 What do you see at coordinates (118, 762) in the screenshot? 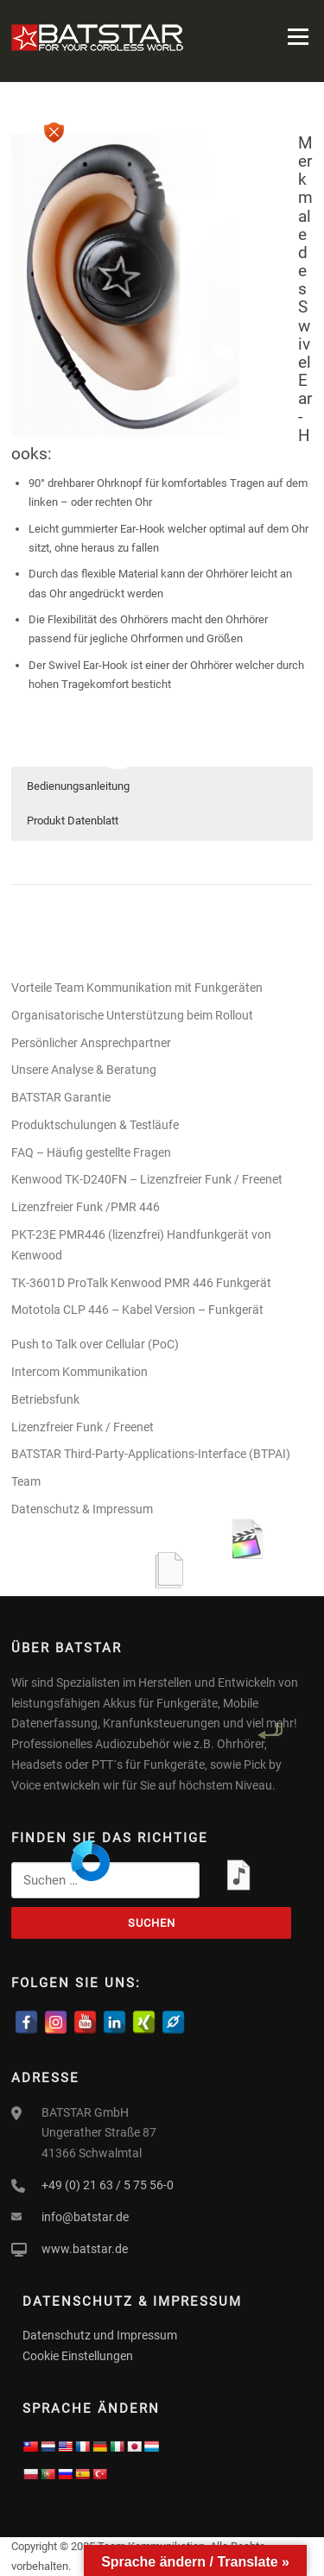
I see `indicates onedrive storage quota status` at bounding box center [118, 762].